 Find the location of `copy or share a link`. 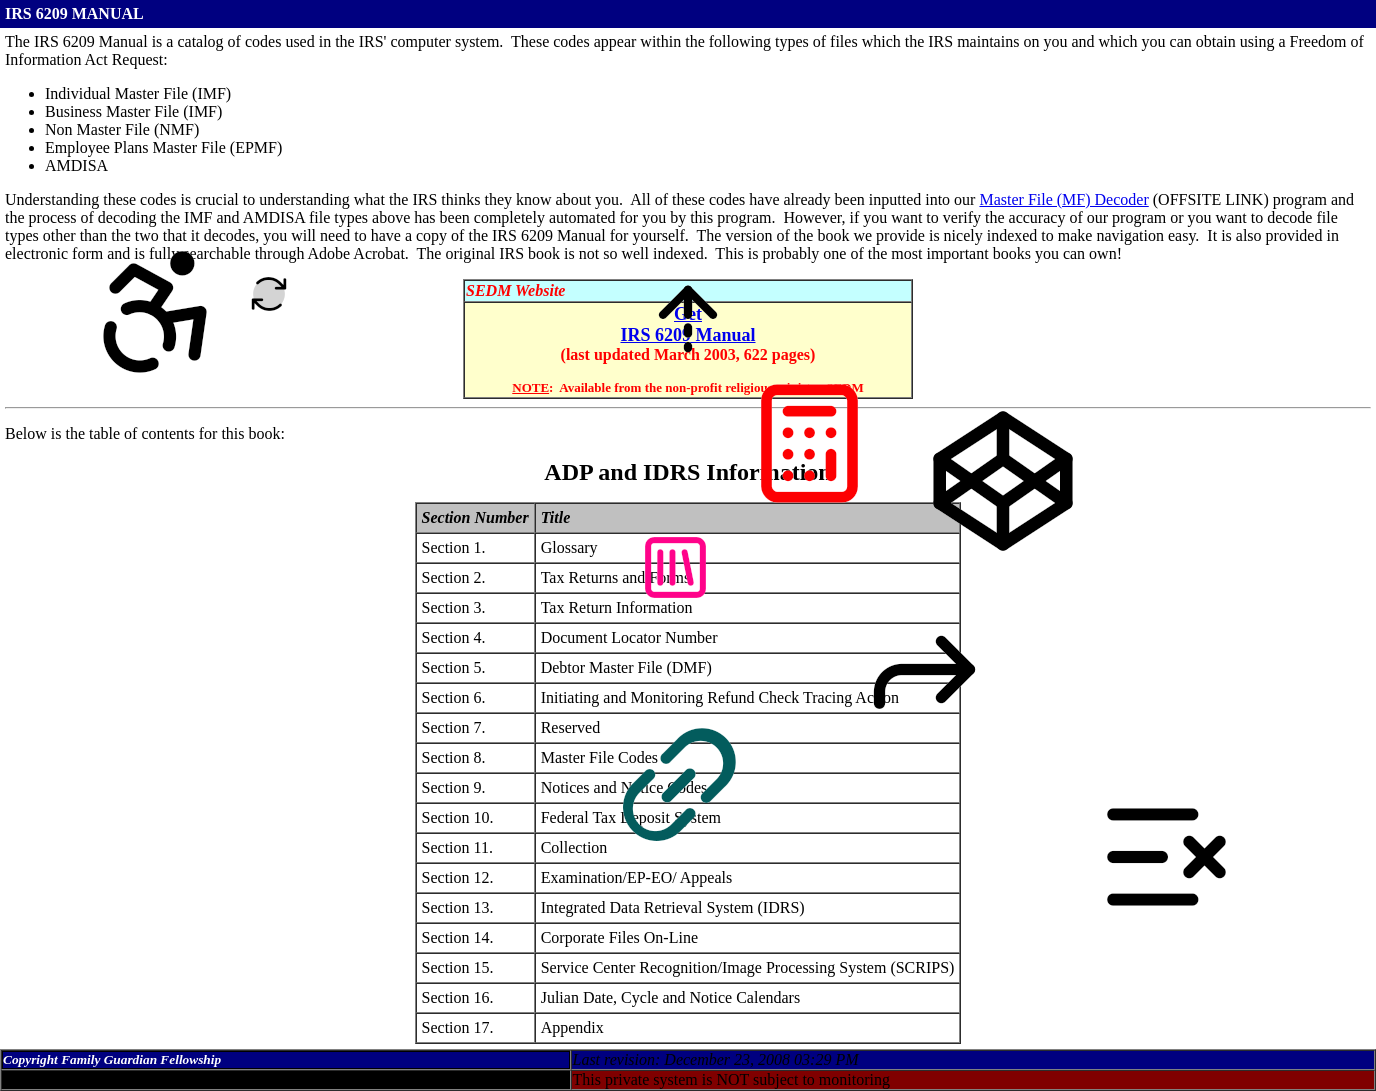

copy or share a link is located at coordinates (678, 786).